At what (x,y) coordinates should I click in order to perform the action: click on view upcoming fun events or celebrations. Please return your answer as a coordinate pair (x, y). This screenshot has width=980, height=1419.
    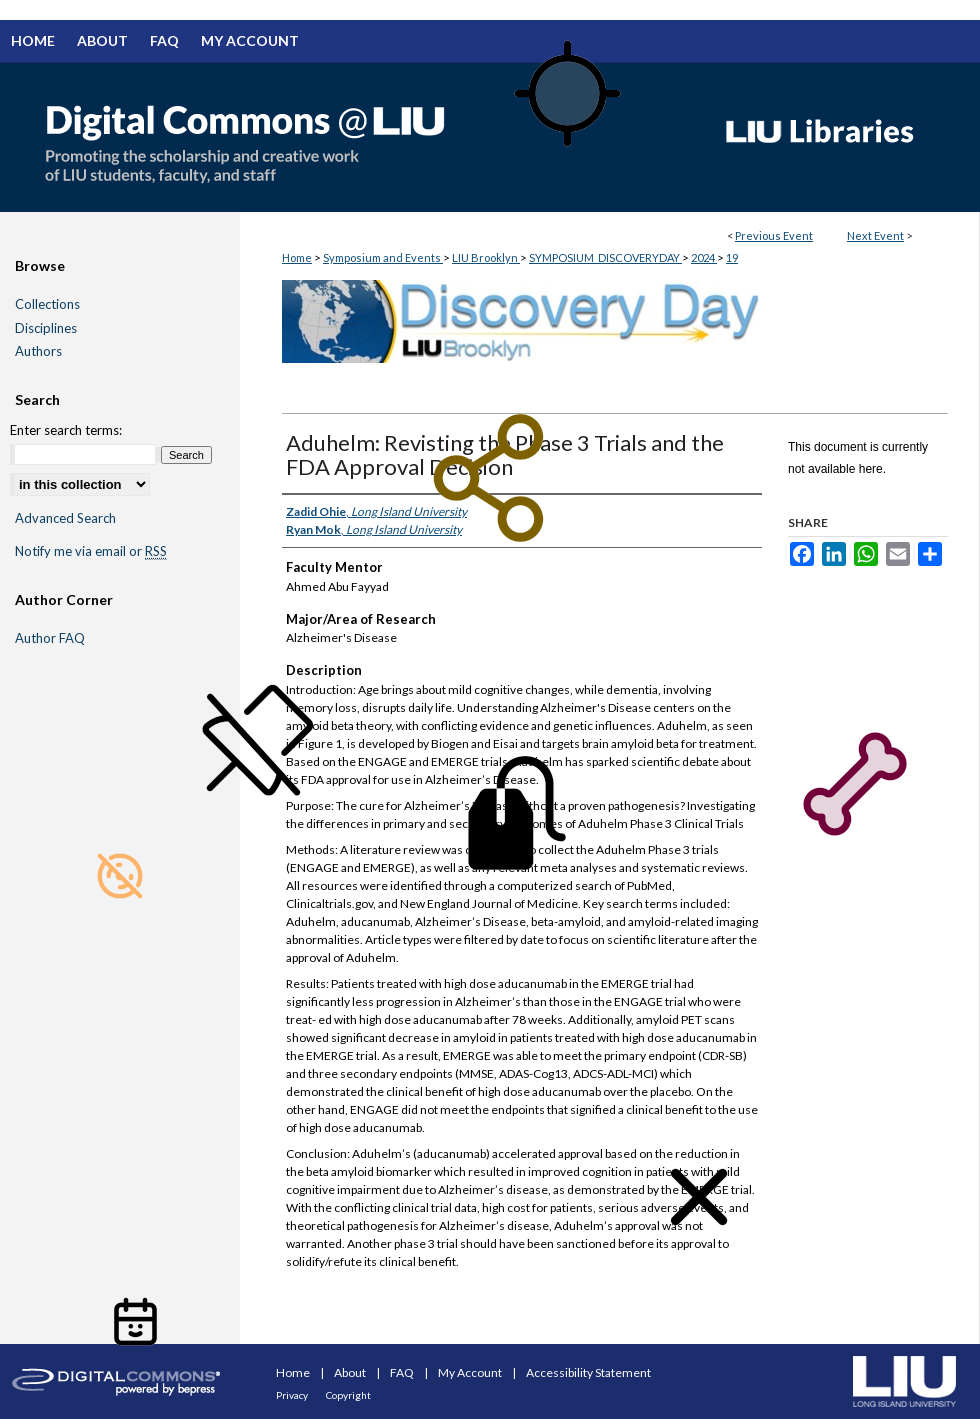
    Looking at the image, I should click on (135, 1321).